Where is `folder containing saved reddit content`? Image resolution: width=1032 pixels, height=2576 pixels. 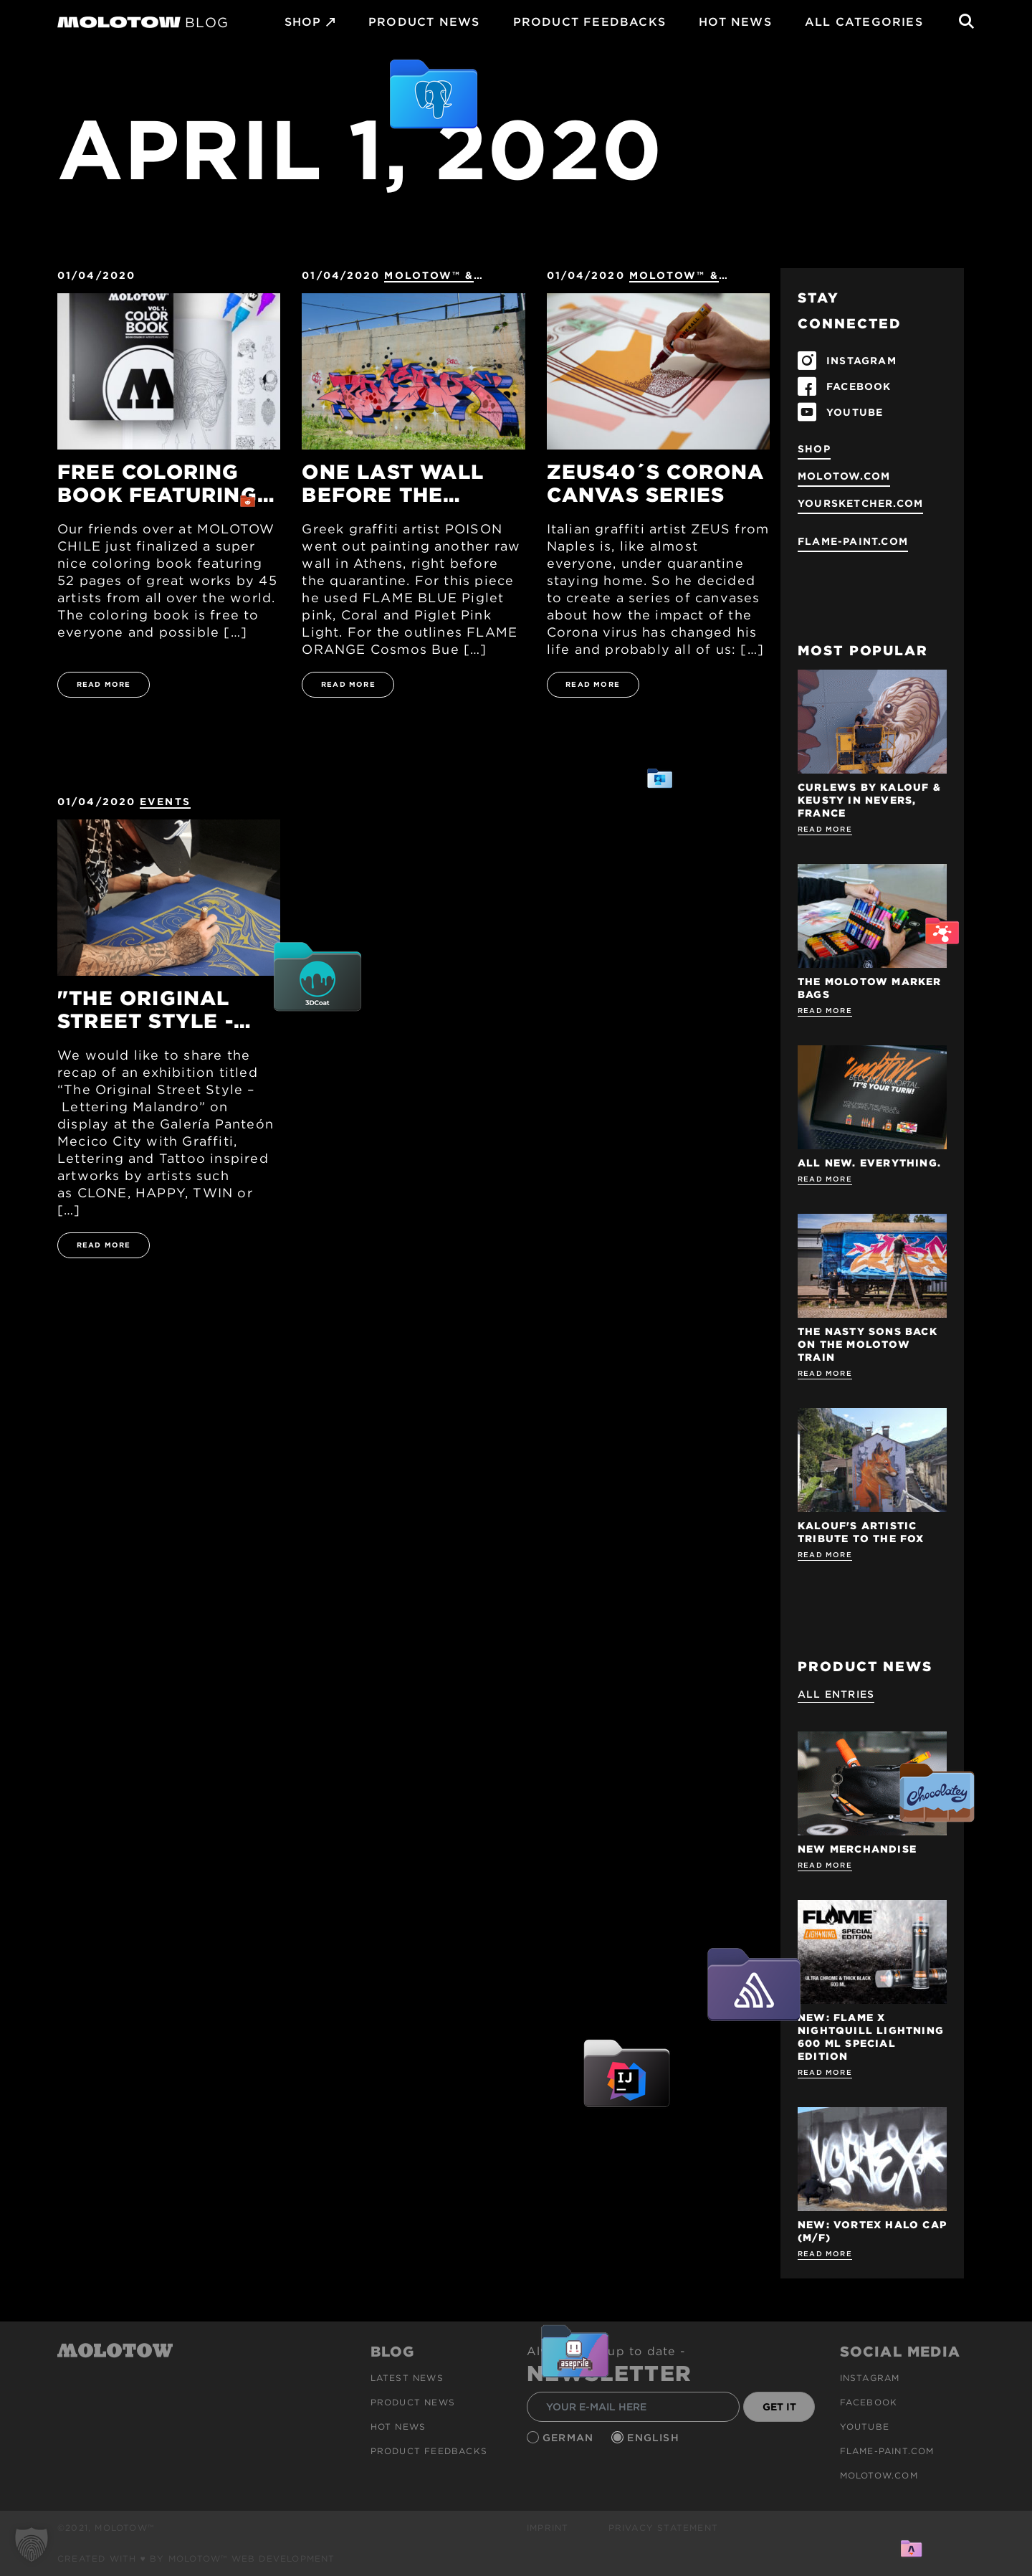
folder containing saved reddit content is located at coordinates (247, 501).